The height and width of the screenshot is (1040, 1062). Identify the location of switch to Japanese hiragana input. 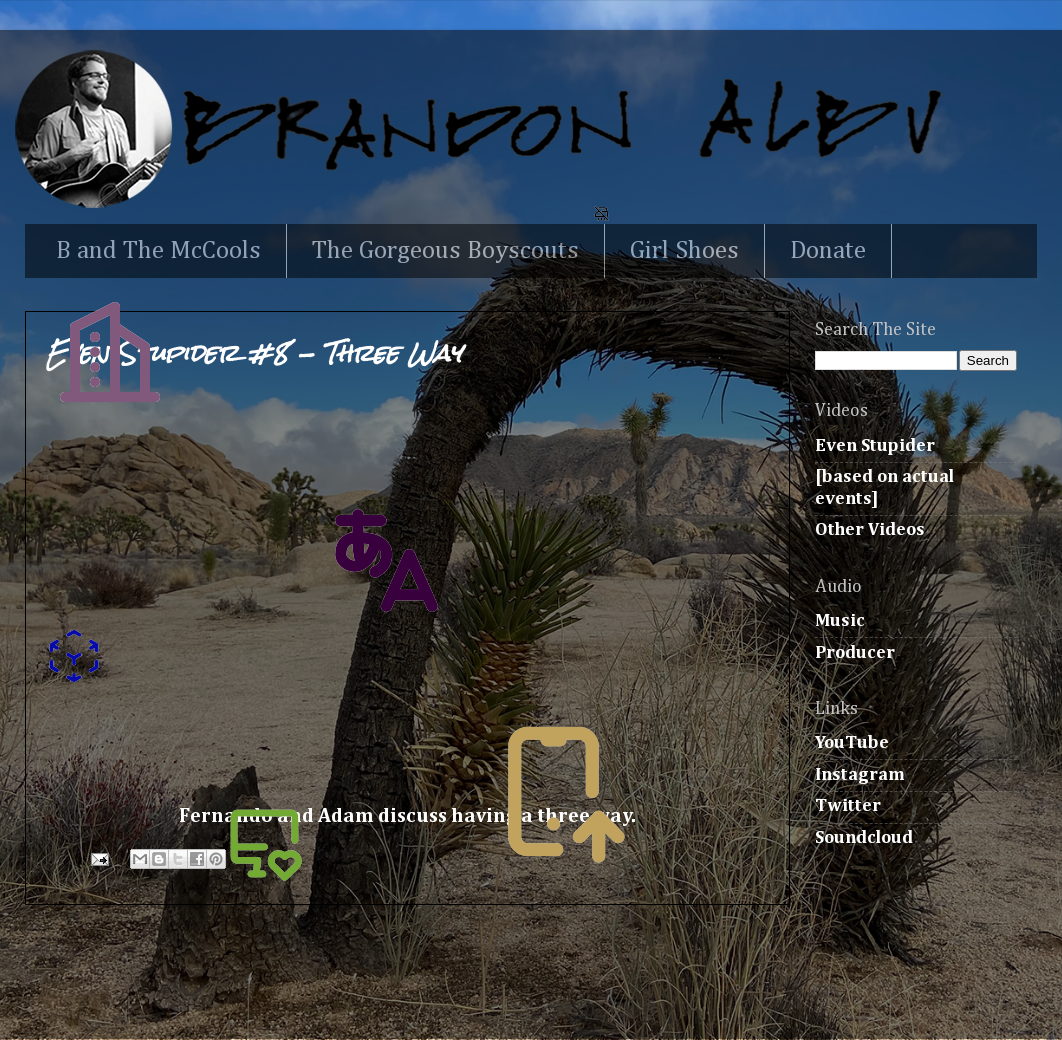
(386, 560).